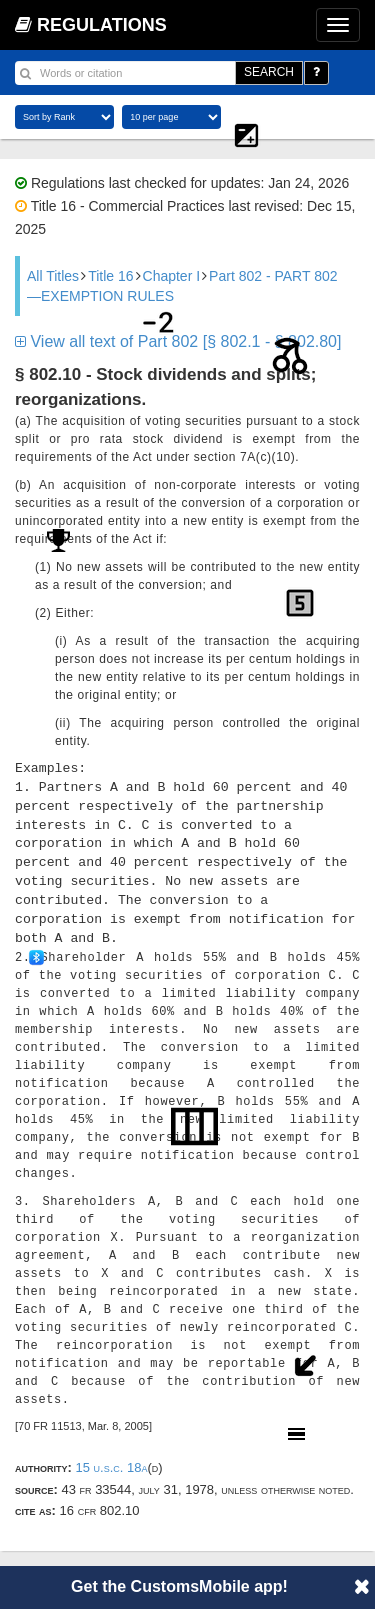 The width and height of the screenshot is (375, 1609). Describe the element at coordinates (300, 603) in the screenshot. I see `indicates step 5 in a multi-step process` at that location.